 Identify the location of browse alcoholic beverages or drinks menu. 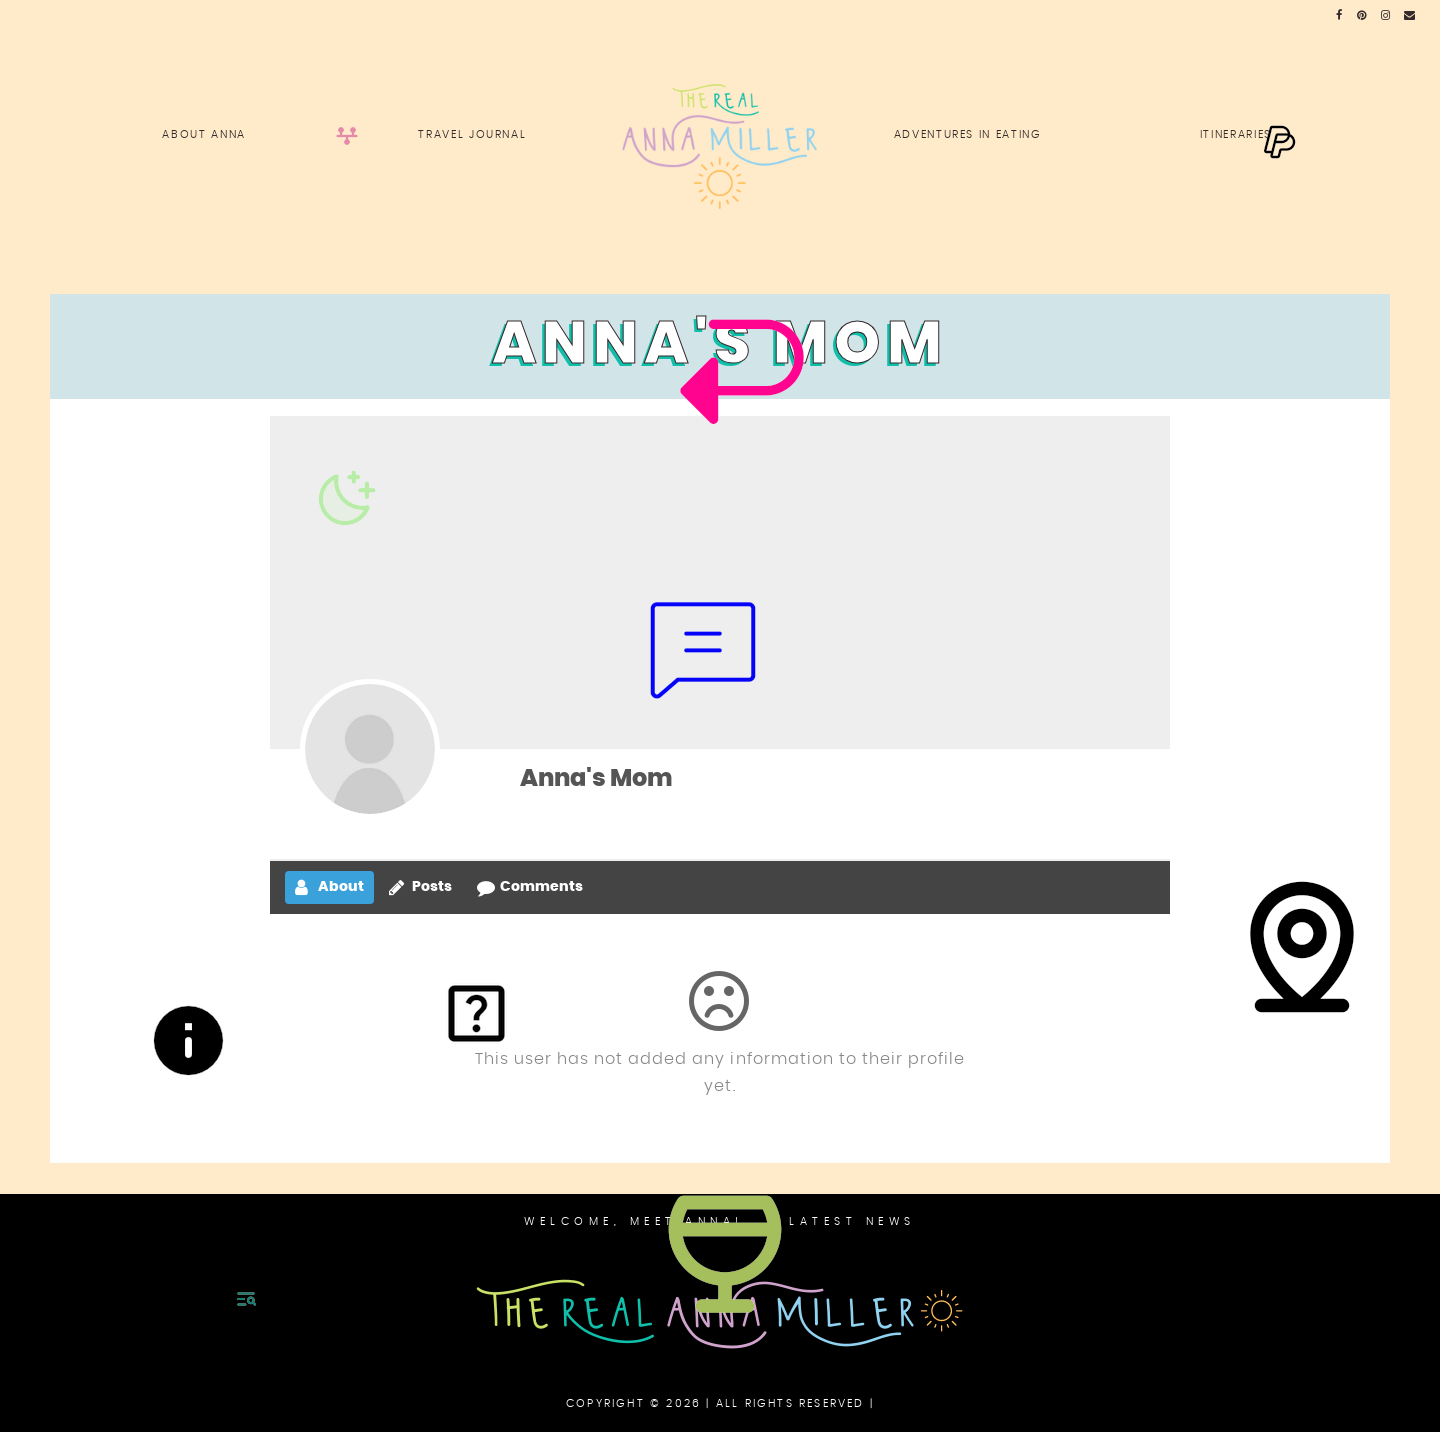
(725, 1252).